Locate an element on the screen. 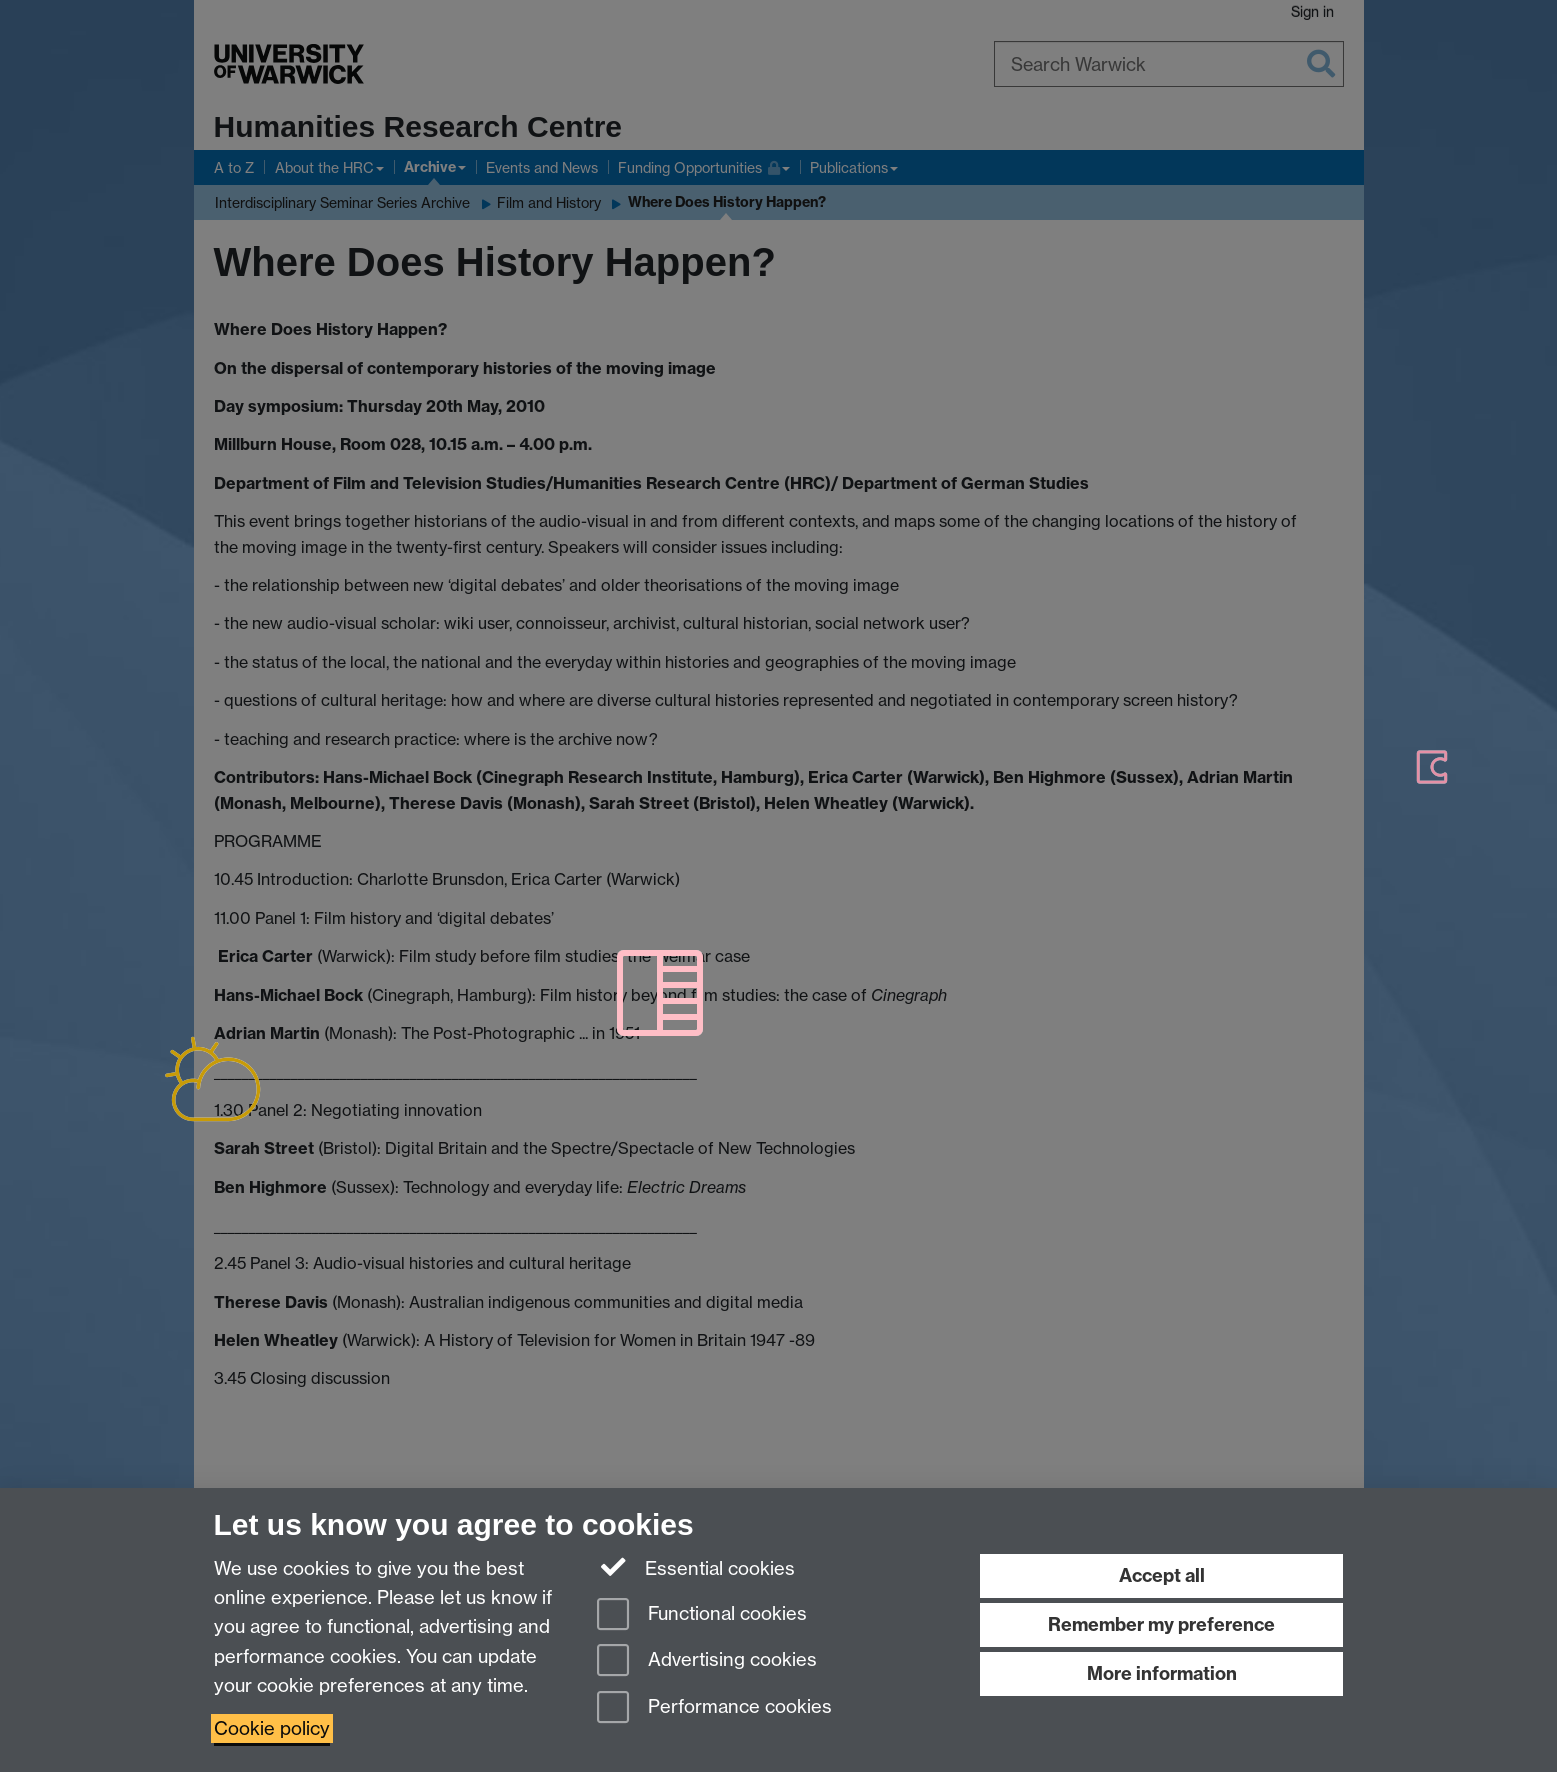  open coda document is located at coordinates (1432, 767).